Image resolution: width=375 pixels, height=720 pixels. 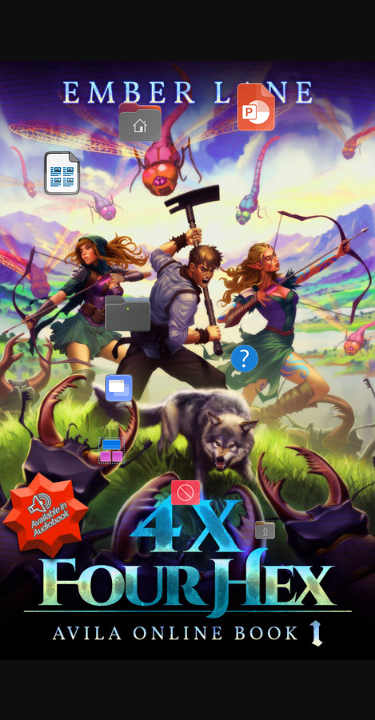 I want to click on manage startup applications and session settings, so click(x=119, y=388).